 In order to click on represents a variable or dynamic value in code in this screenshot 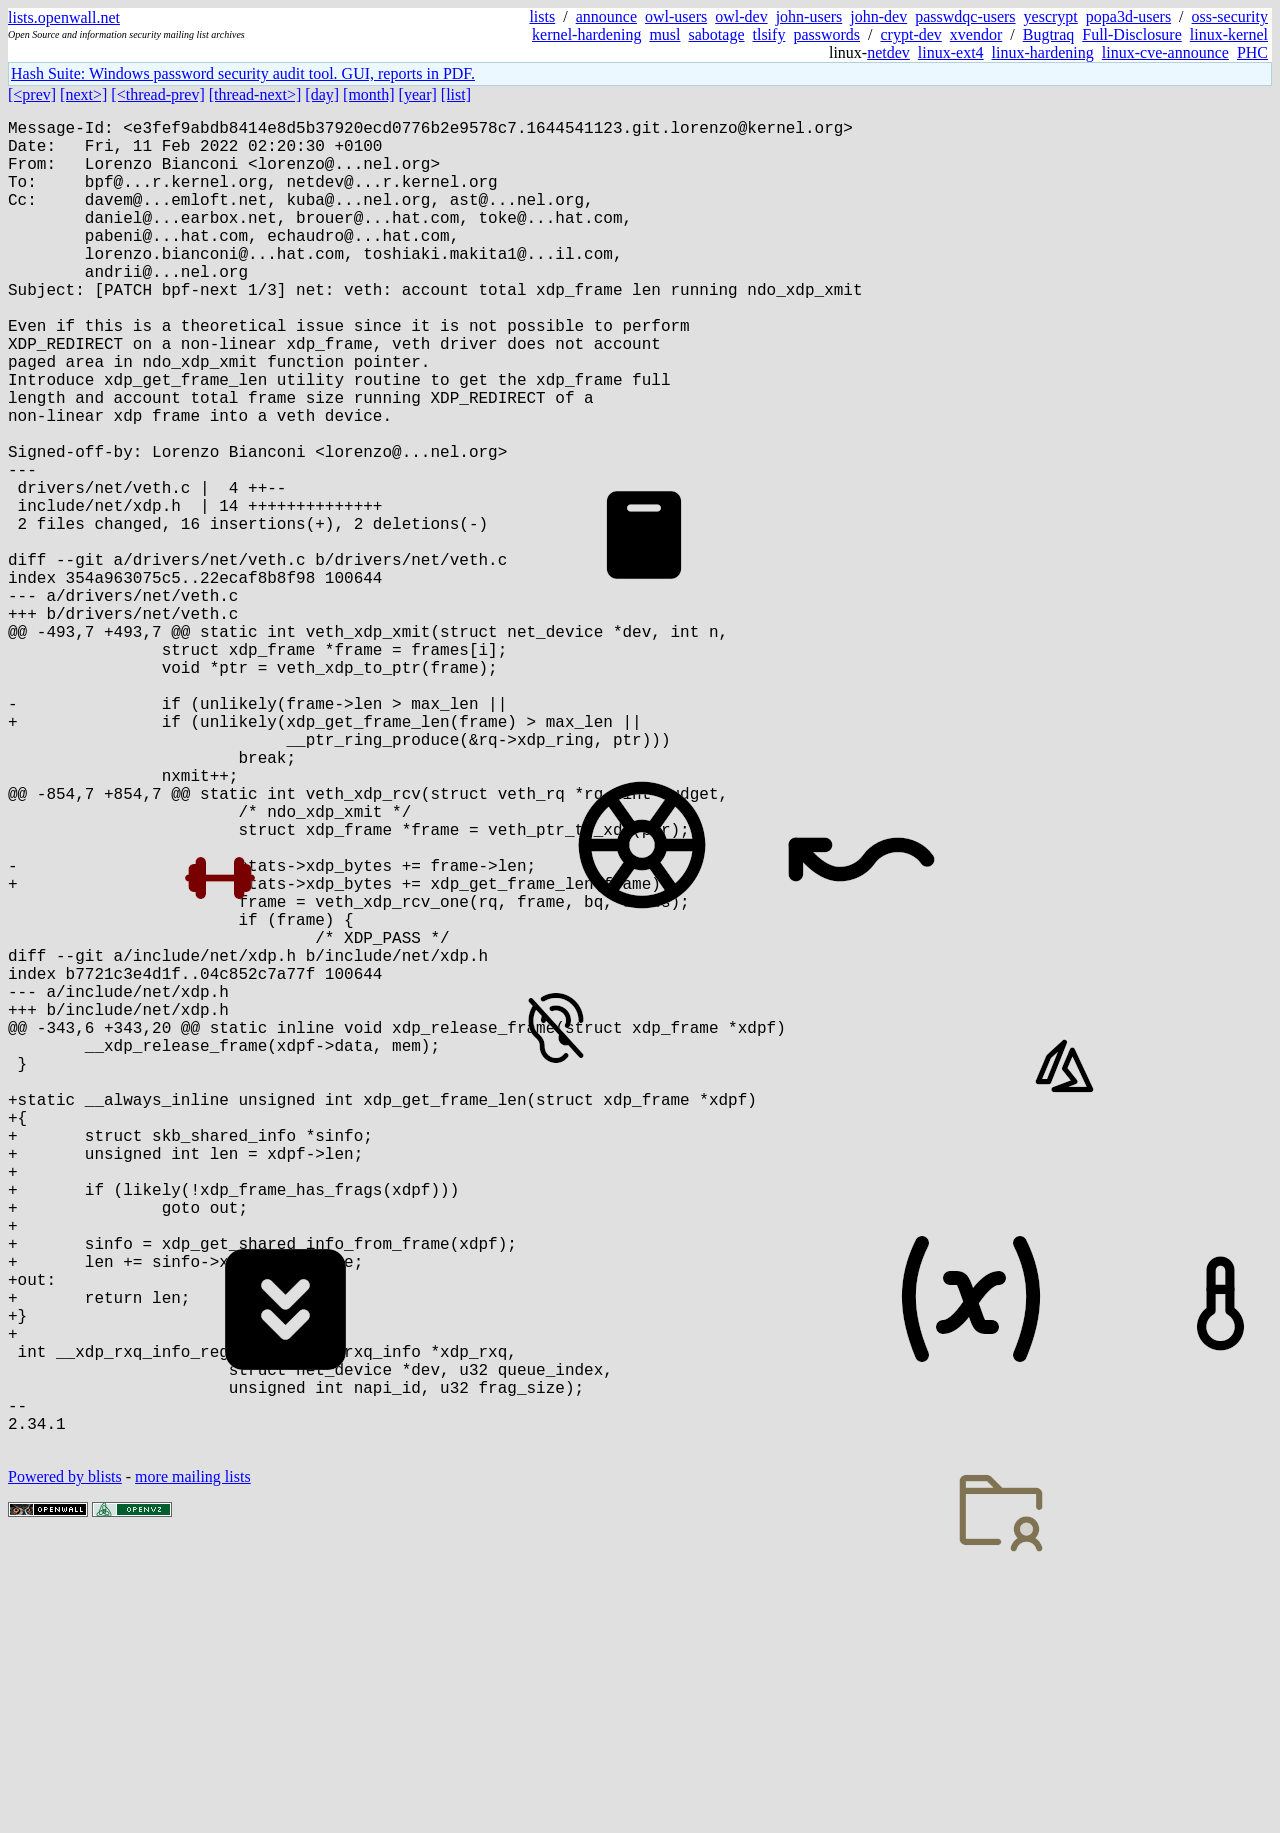, I will do `click(971, 1299)`.